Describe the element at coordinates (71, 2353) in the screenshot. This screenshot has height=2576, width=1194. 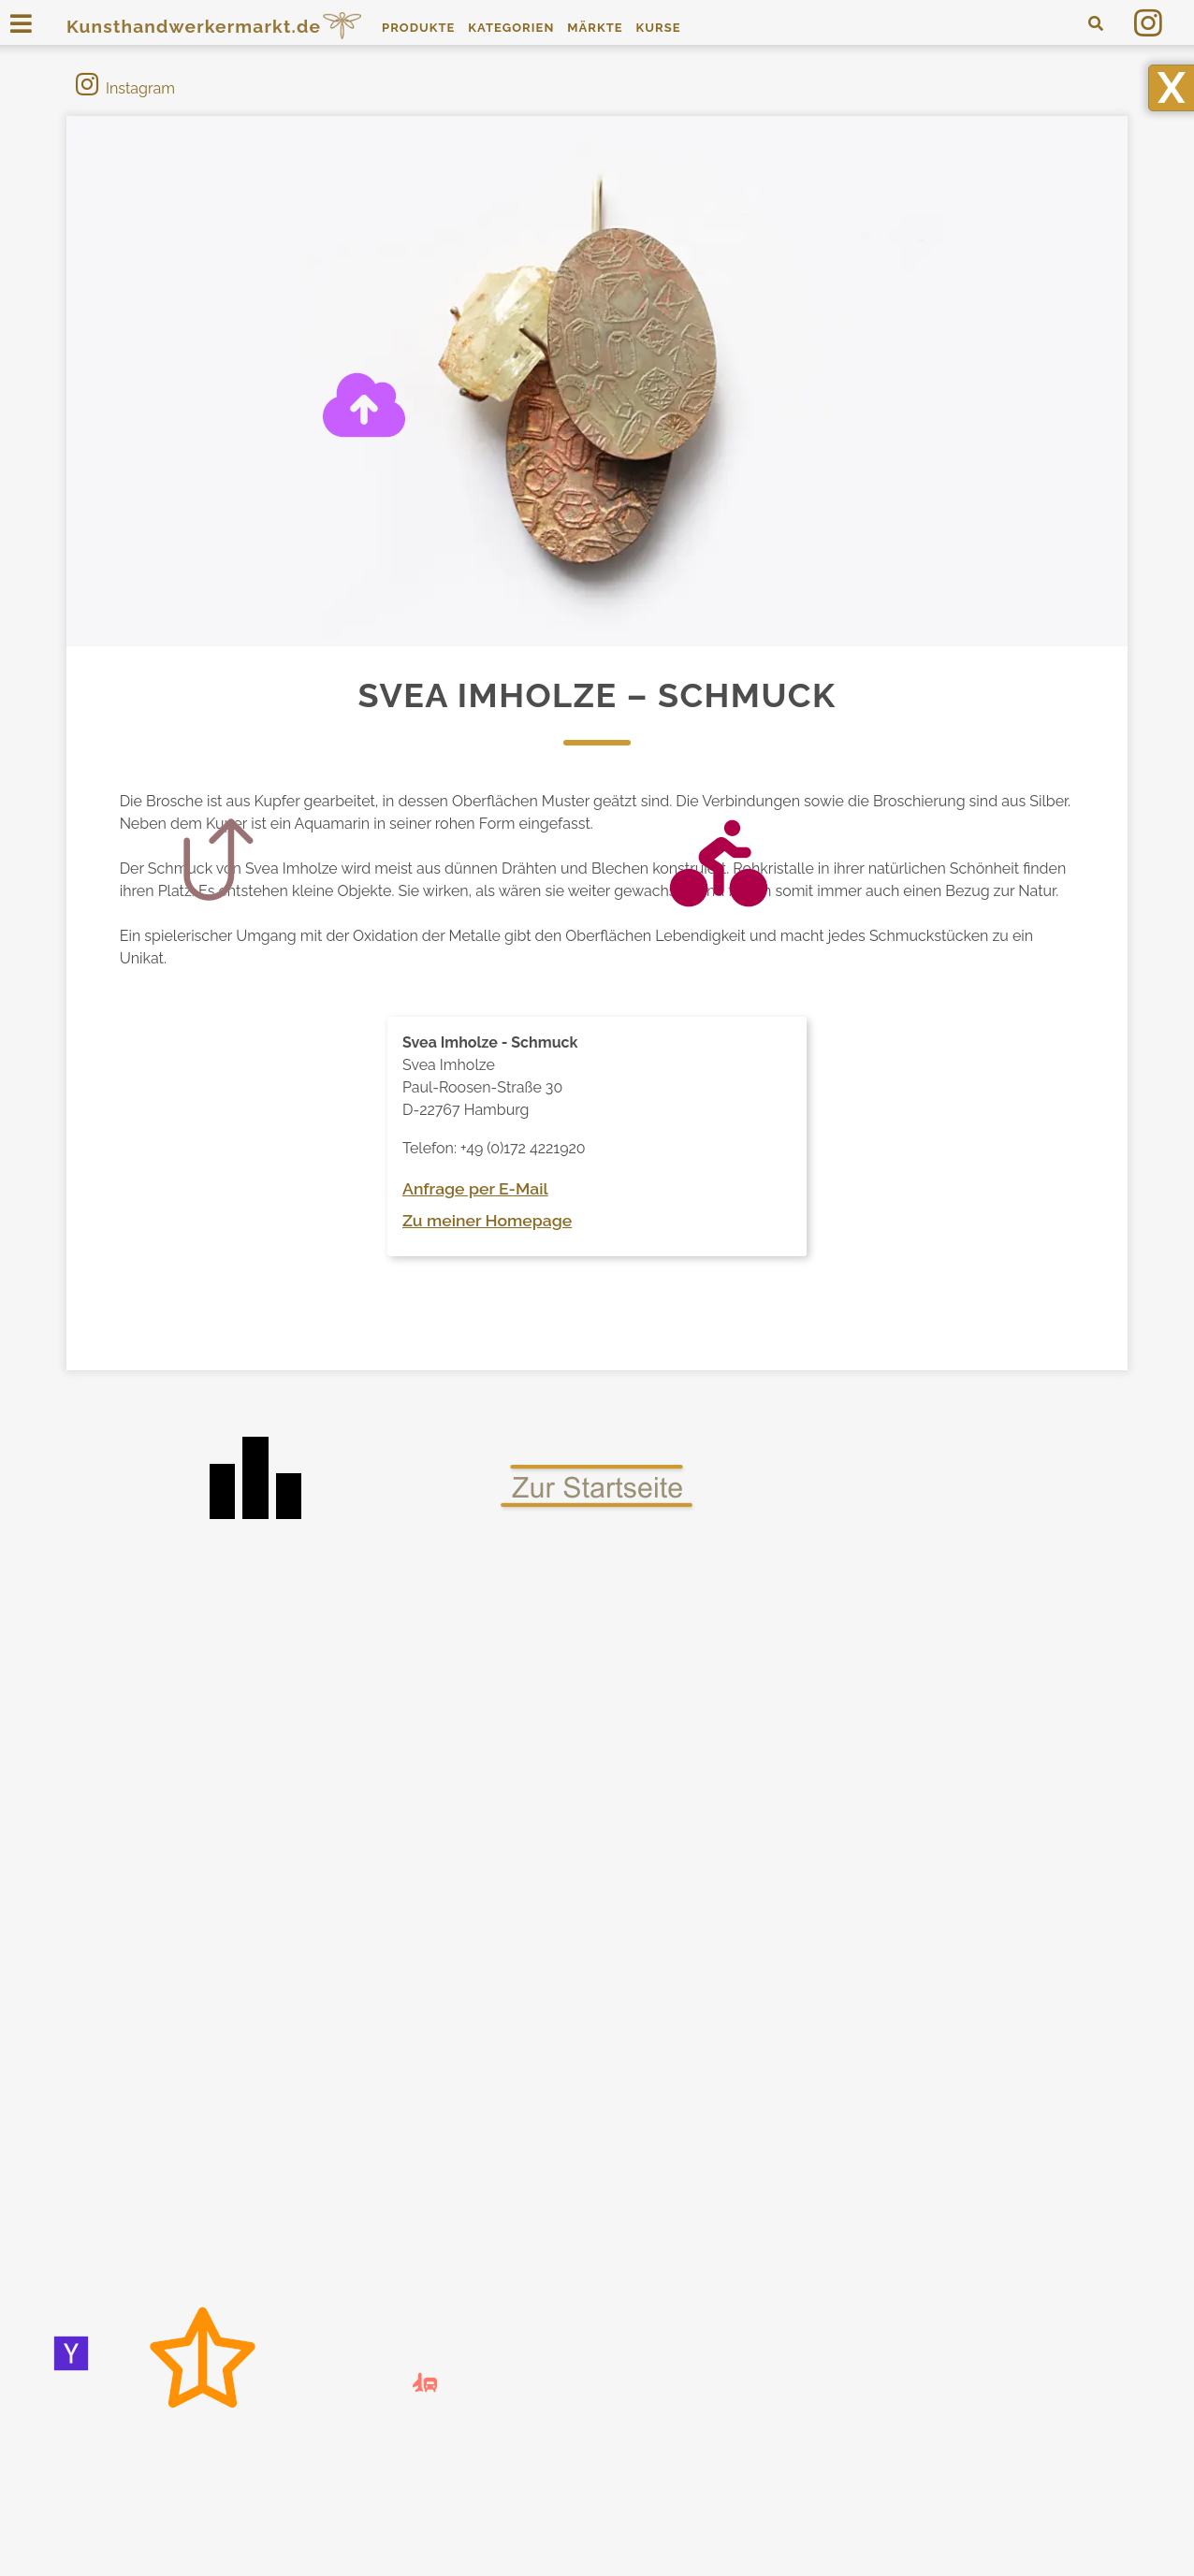
I see `open hacker news` at that location.